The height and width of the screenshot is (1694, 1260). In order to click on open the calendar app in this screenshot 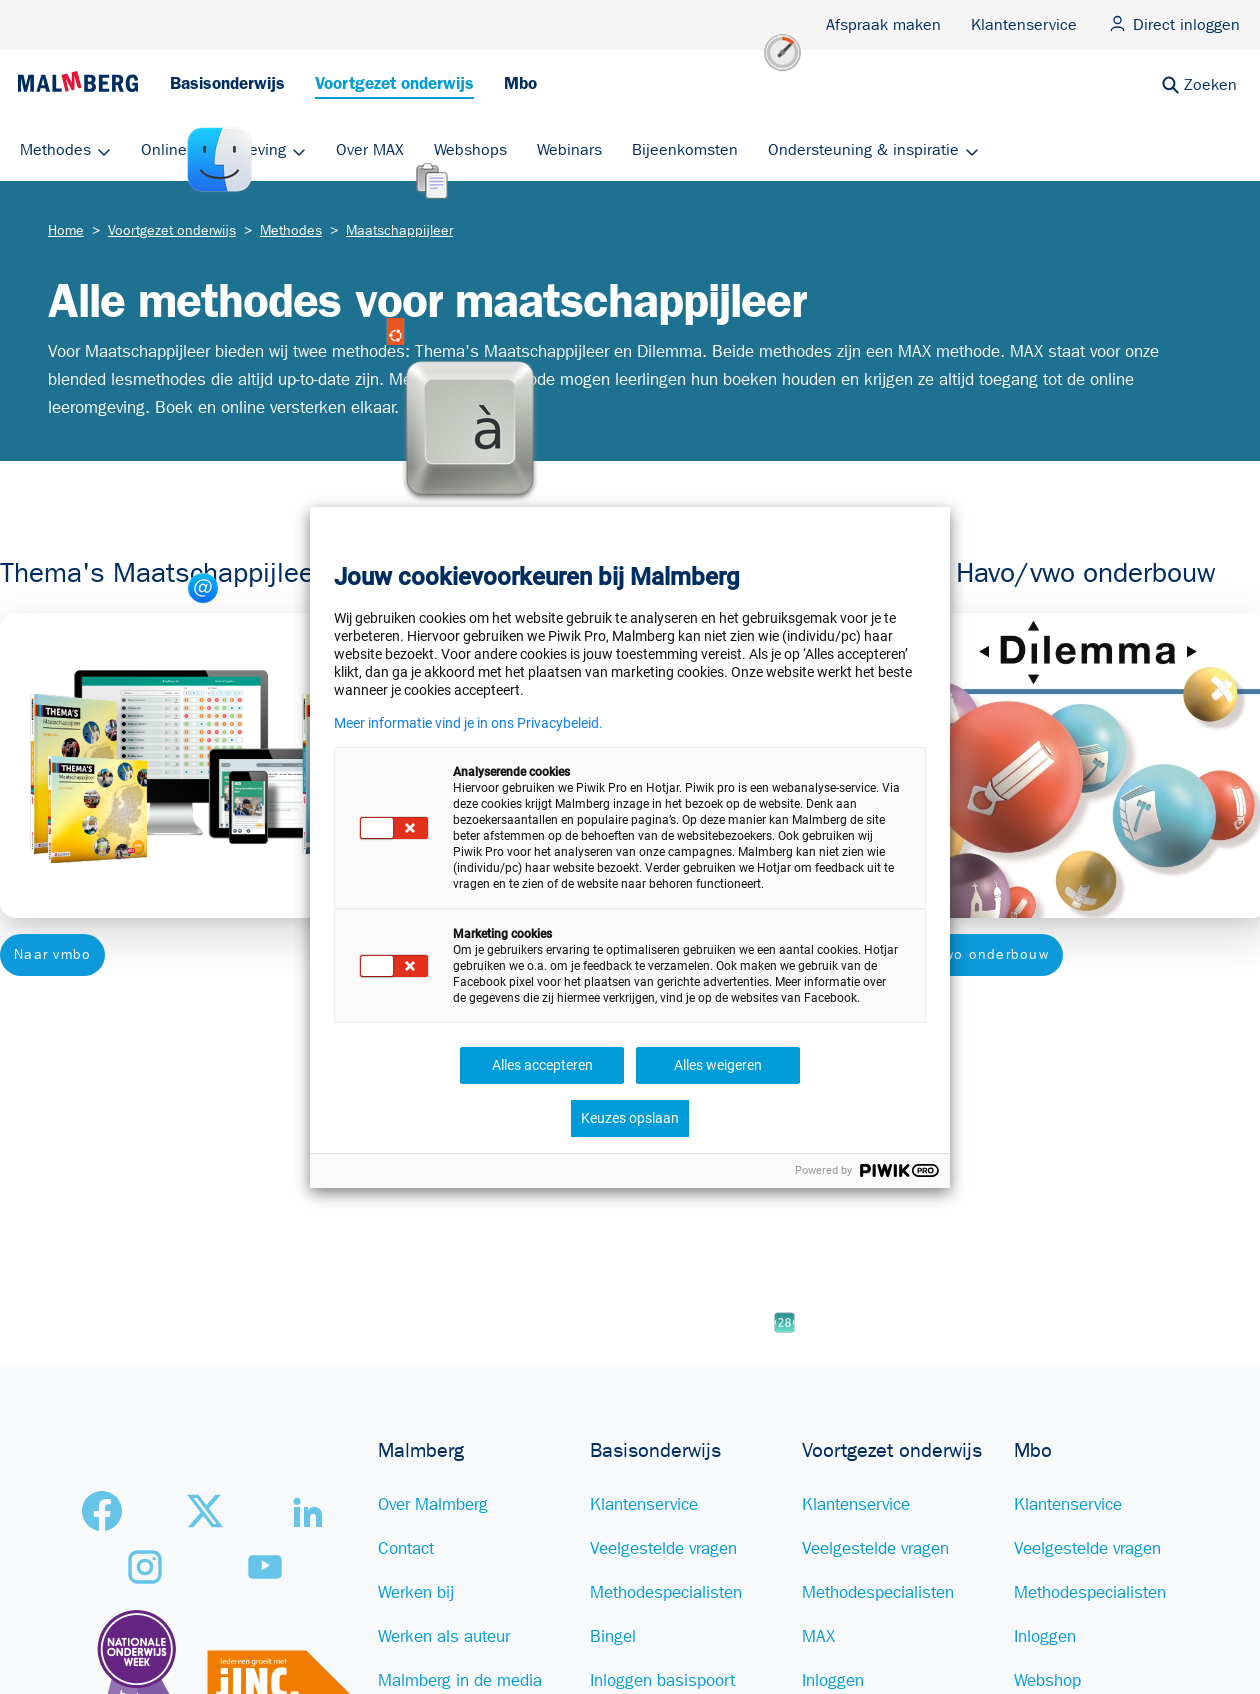, I will do `click(784, 1322)`.